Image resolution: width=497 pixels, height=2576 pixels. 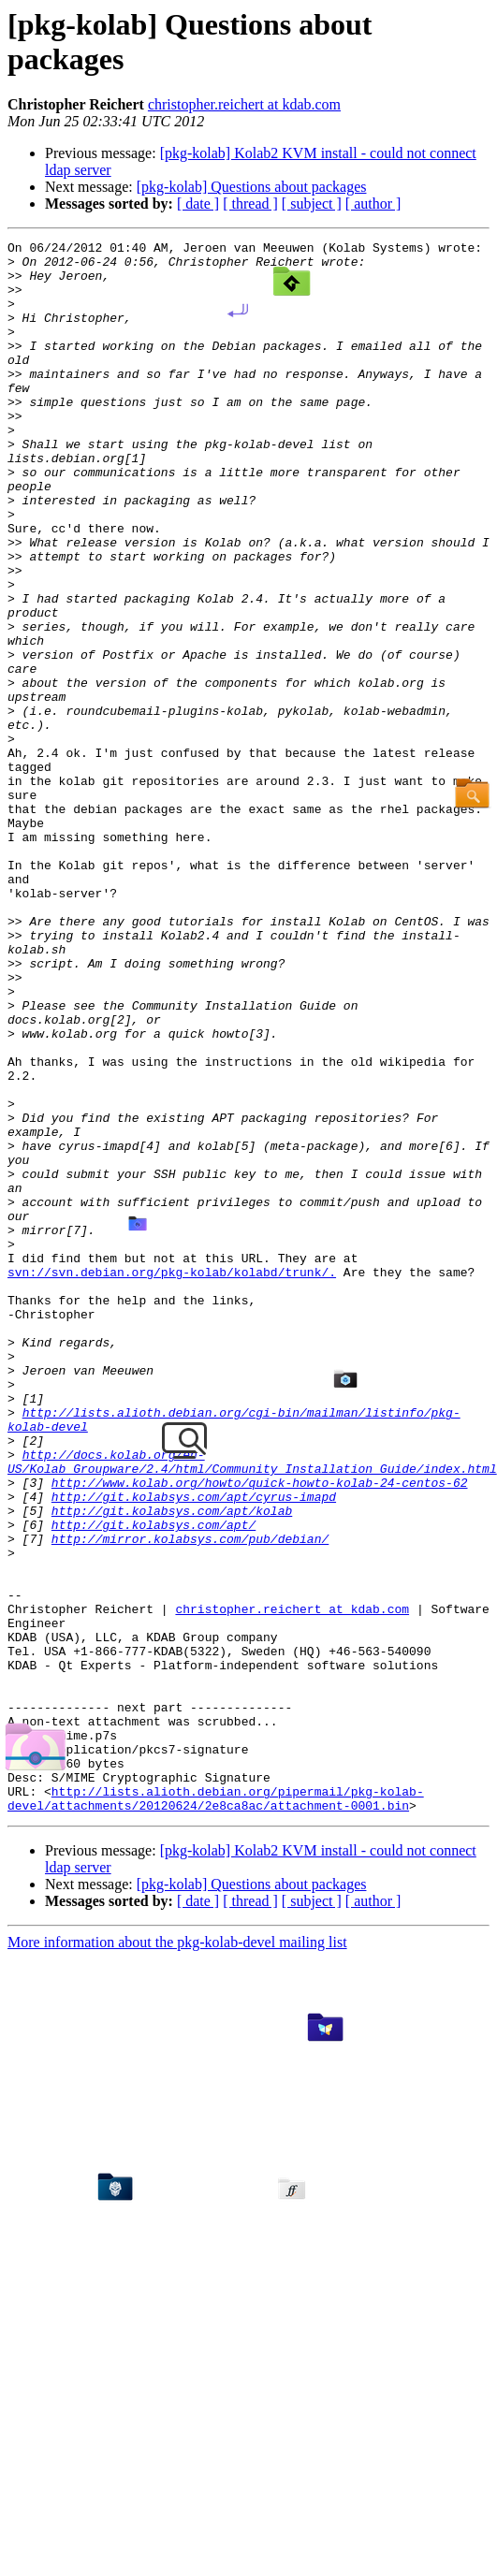 What do you see at coordinates (291, 2189) in the screenshot?
I see `open fontforge project files folder` at bounding box center [291, 2189].